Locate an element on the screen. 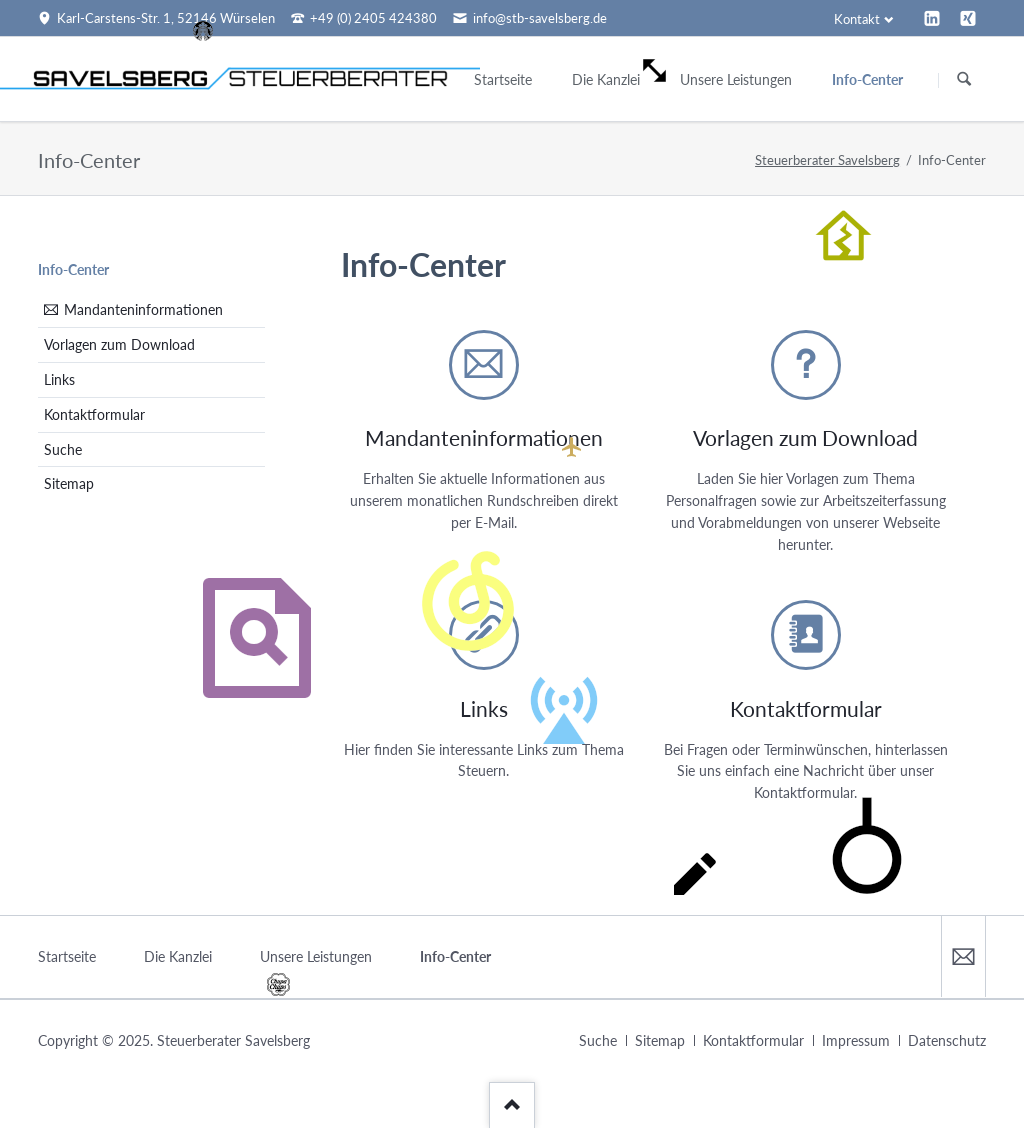 This screenshot has height=1128, width=1024. chupa chups brand logo is located at coordinates (278, 984).